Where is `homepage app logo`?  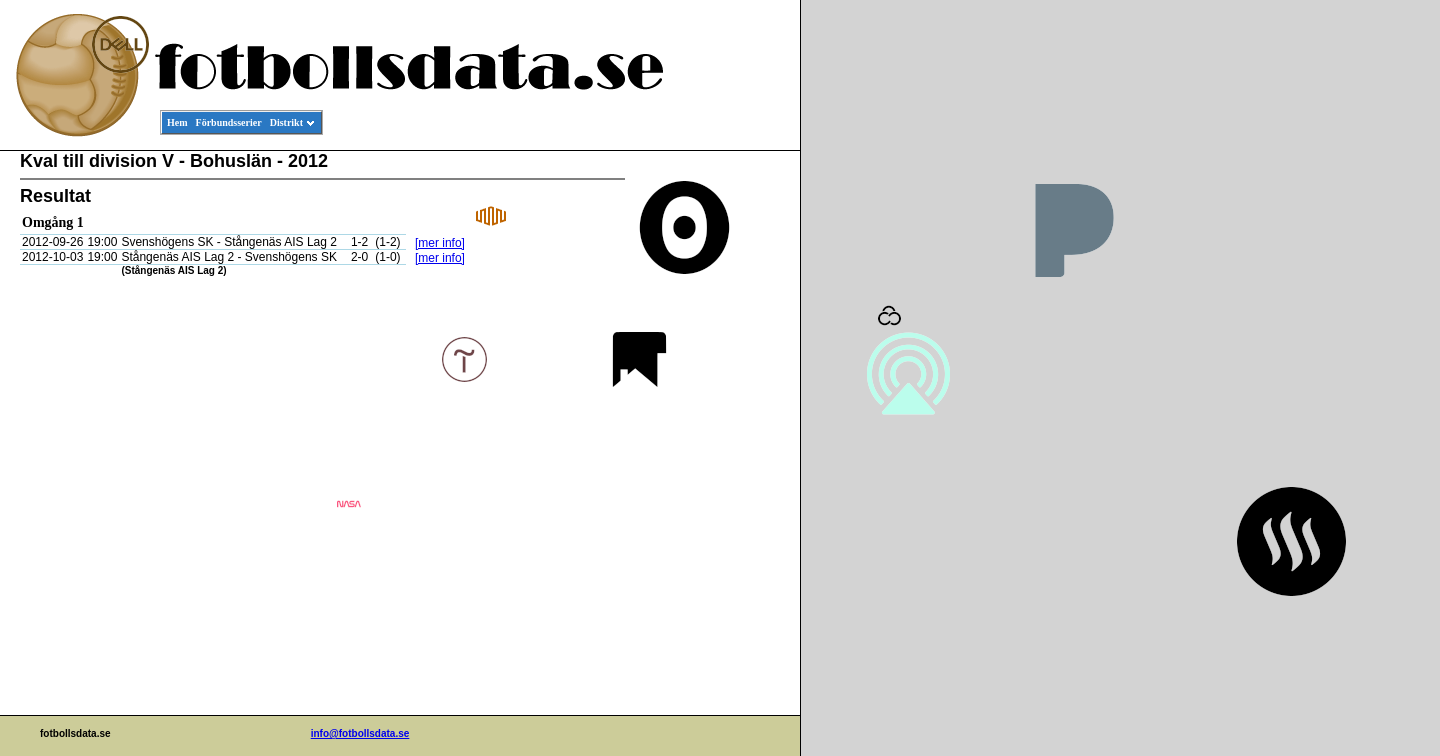
homepage app logo is located at coordinates (639, 359).